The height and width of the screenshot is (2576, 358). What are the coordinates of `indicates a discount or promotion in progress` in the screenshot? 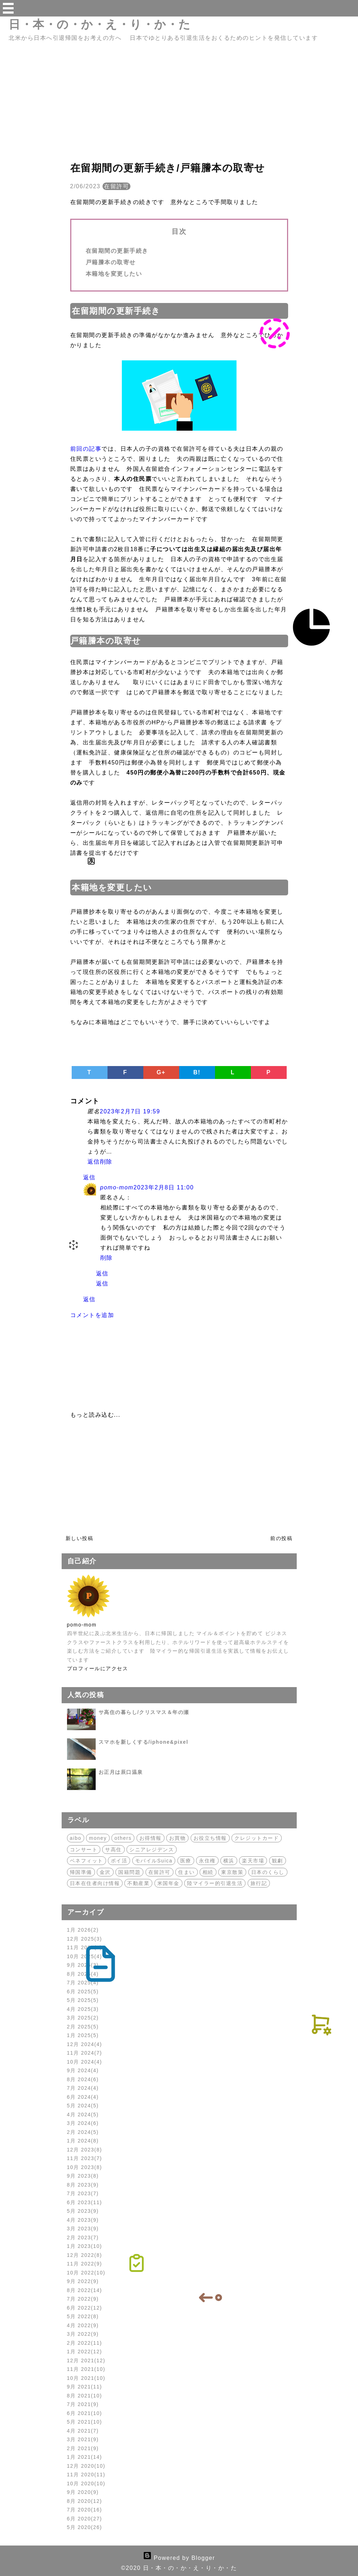 It's located at (275, 333).